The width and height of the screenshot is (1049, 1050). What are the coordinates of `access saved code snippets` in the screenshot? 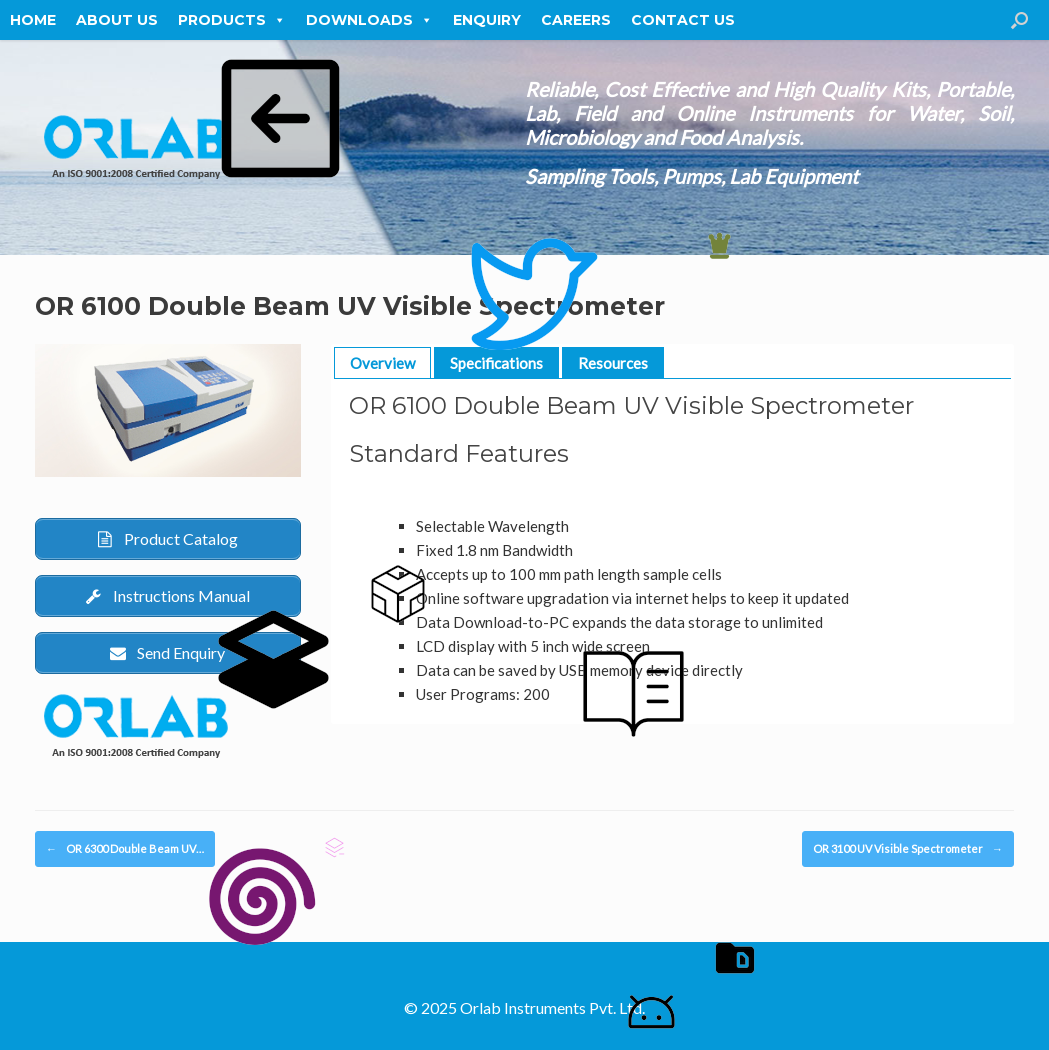 It's located at (735, 958).